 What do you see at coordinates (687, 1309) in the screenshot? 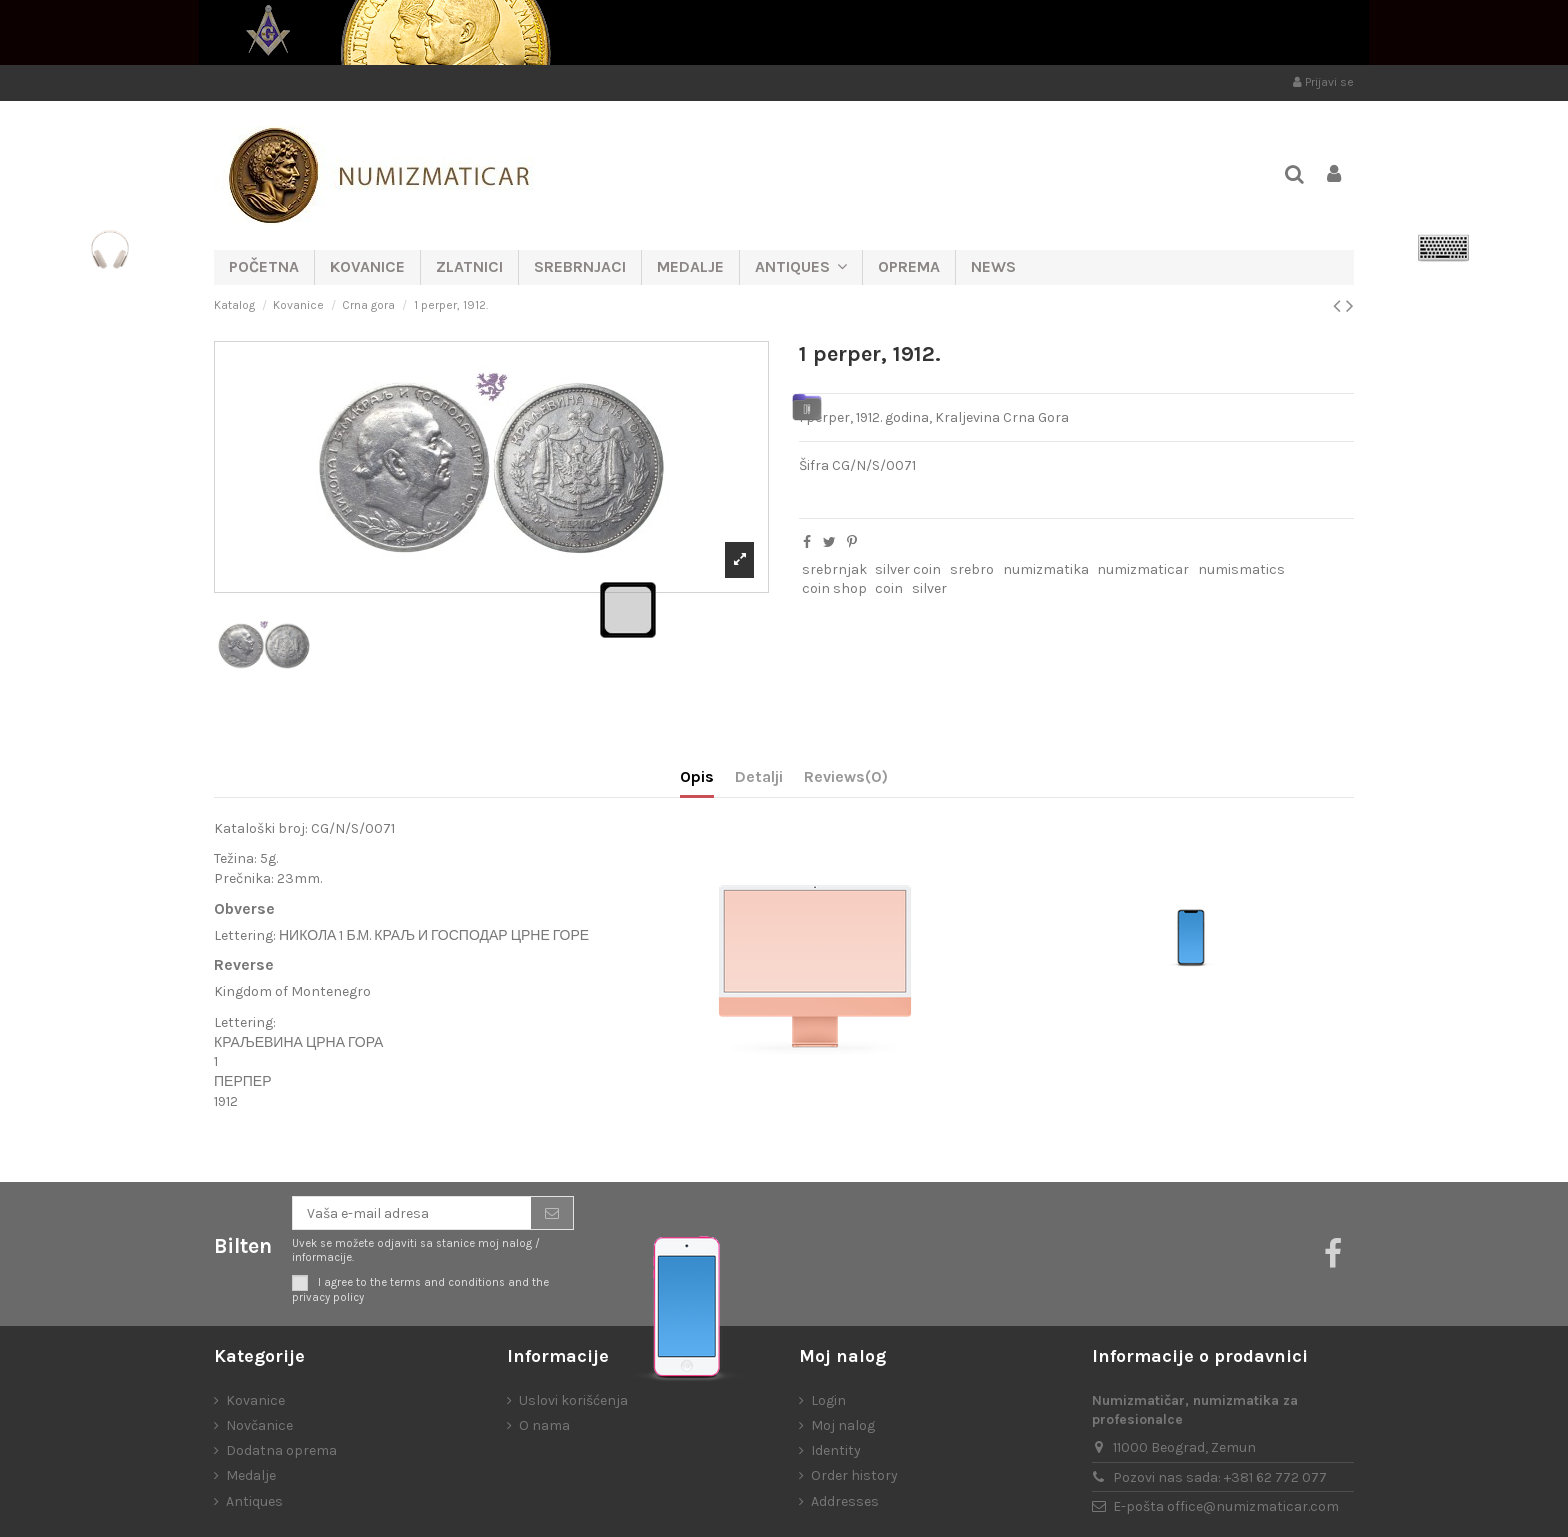
I see `iPod Touch device connected` at bounding box center [687, 1309].